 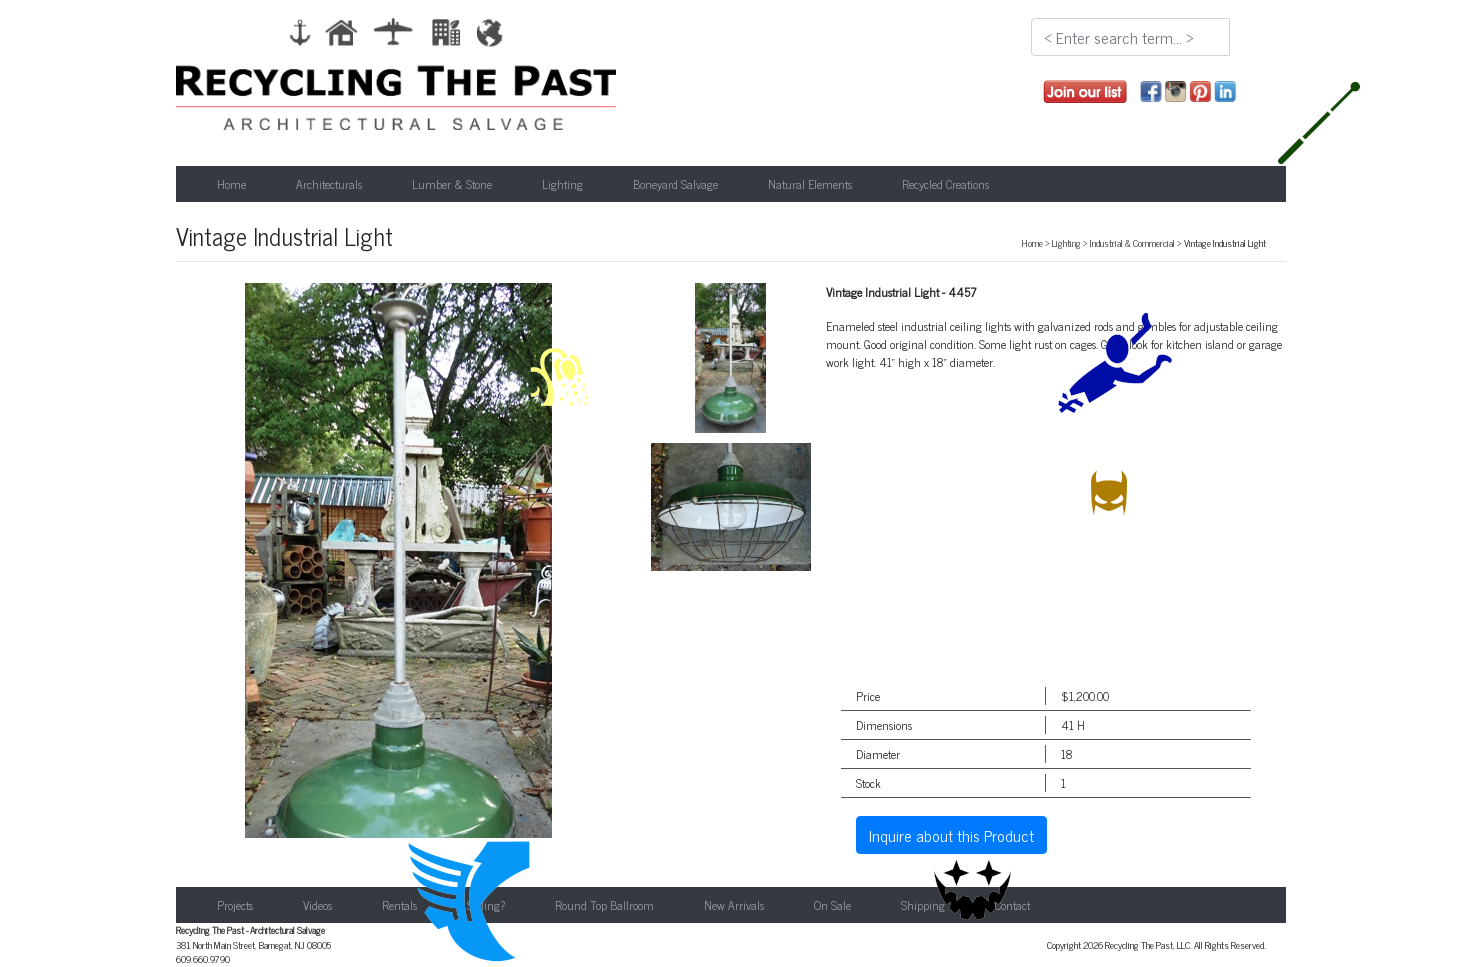 I want to click on indicates a crawling or stealth movement mode, so click(x=1115, y=363).